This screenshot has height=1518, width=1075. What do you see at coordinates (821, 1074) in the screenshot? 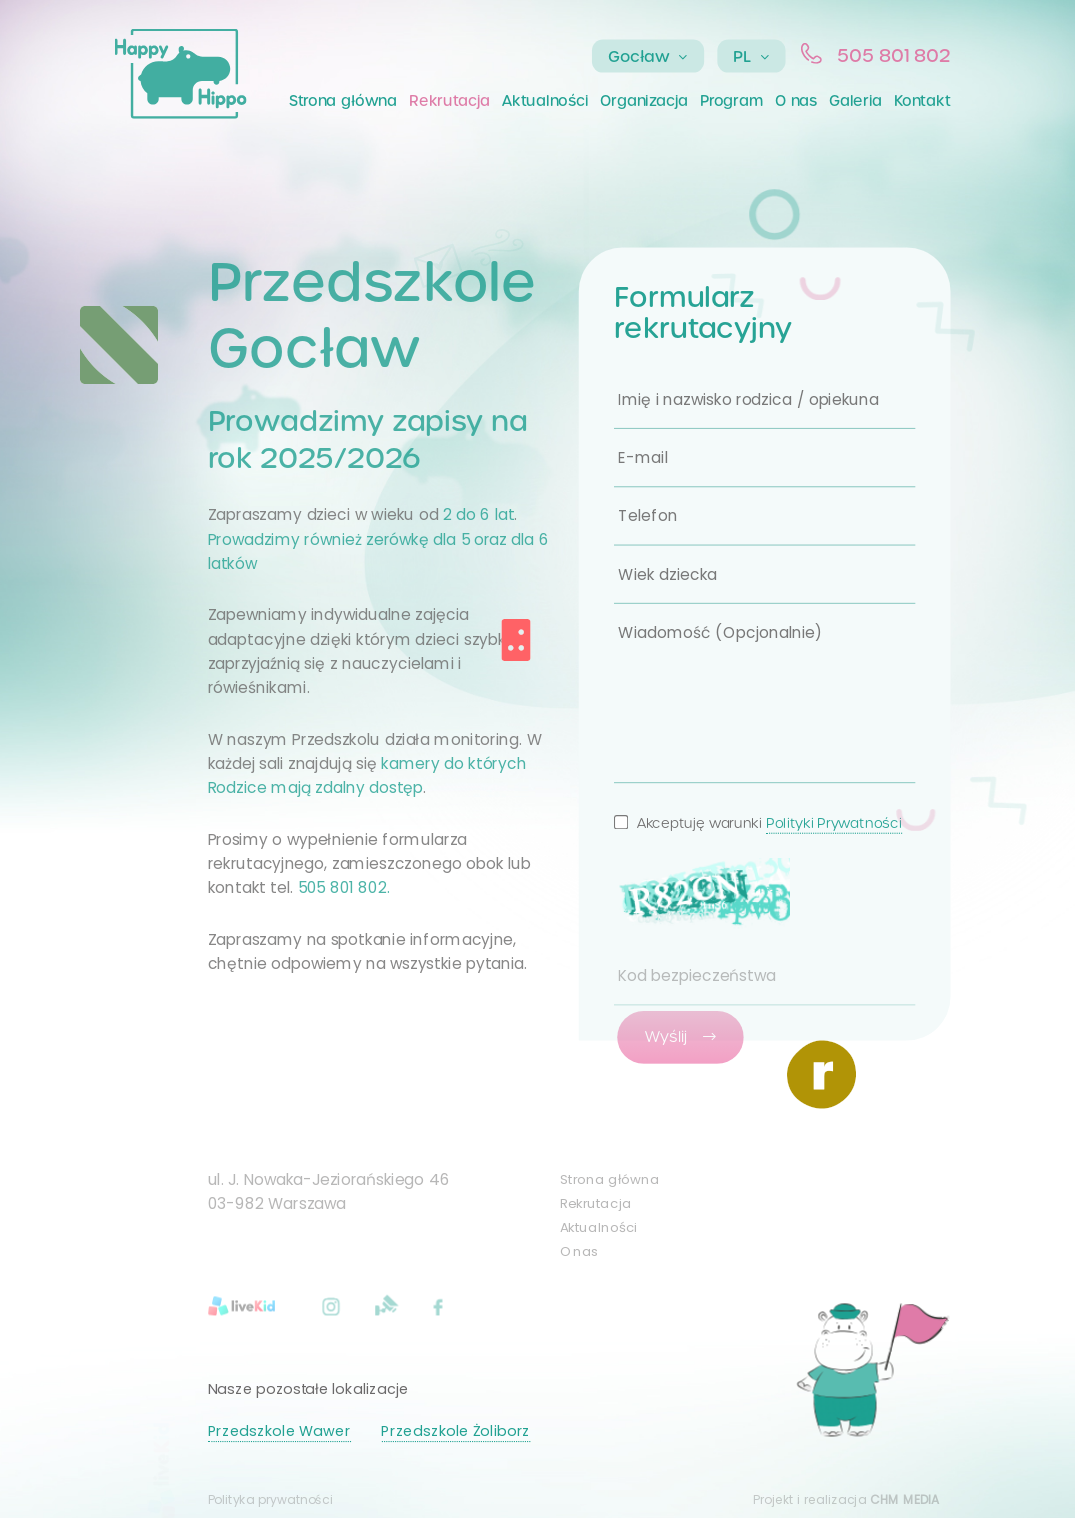
I see `open the Ravelry app` at bounding box center [821, 1074].